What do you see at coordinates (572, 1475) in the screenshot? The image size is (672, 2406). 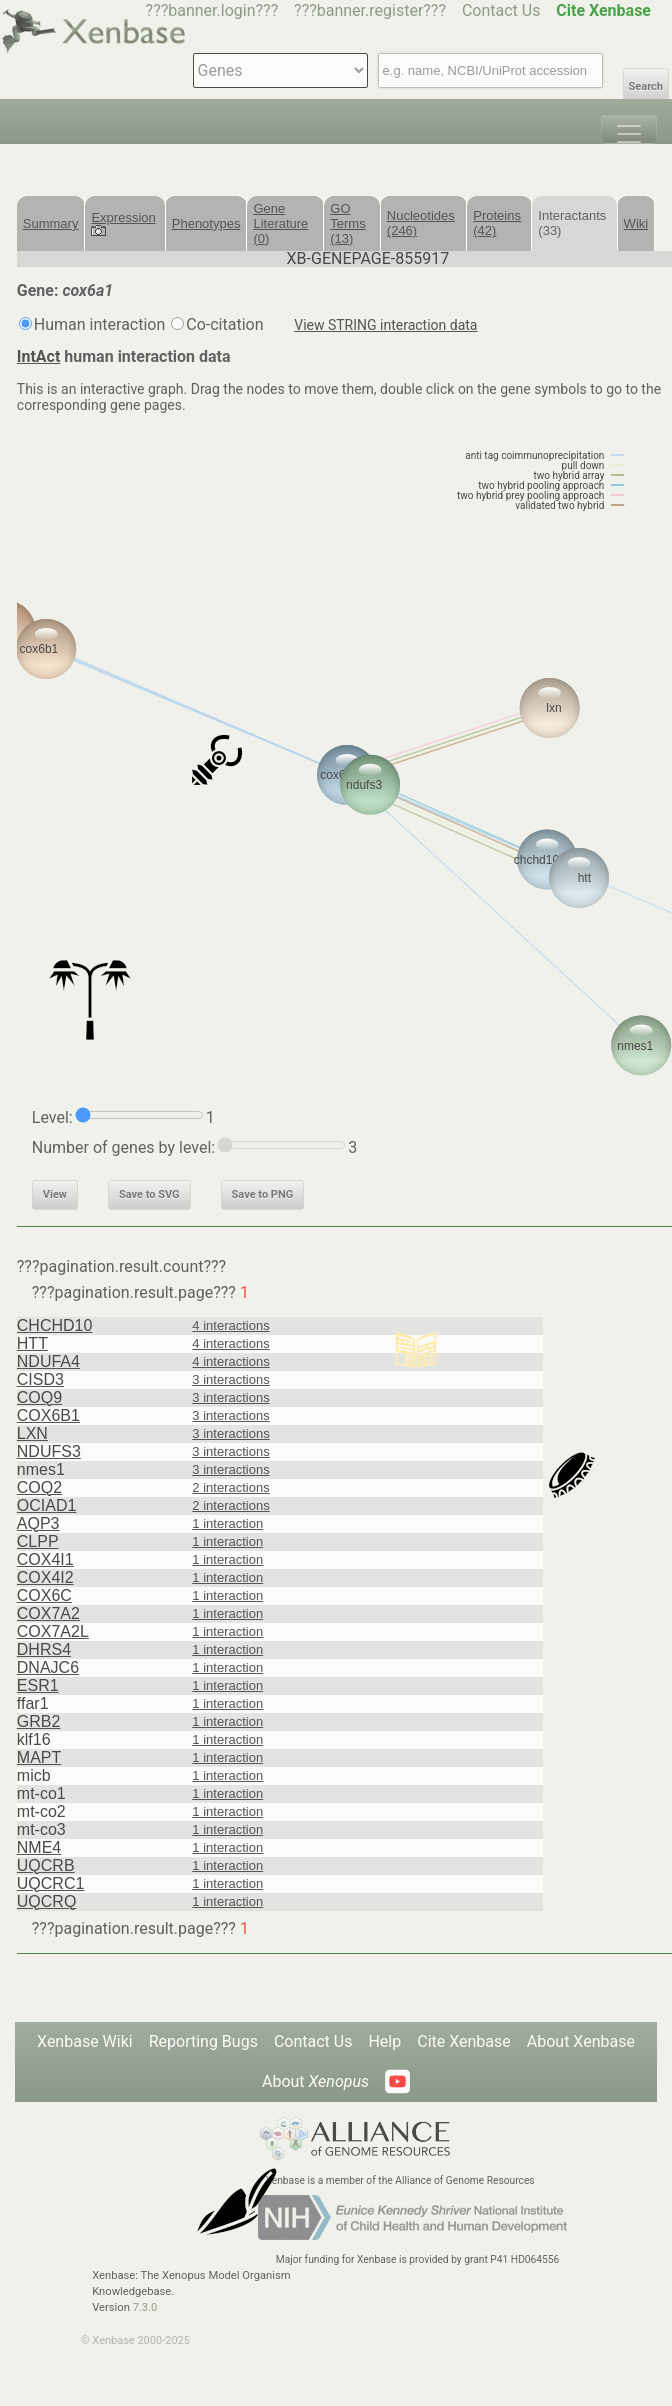 I see `bottle cap collectible item in a game inventory` at bounding box center [572, 1475].